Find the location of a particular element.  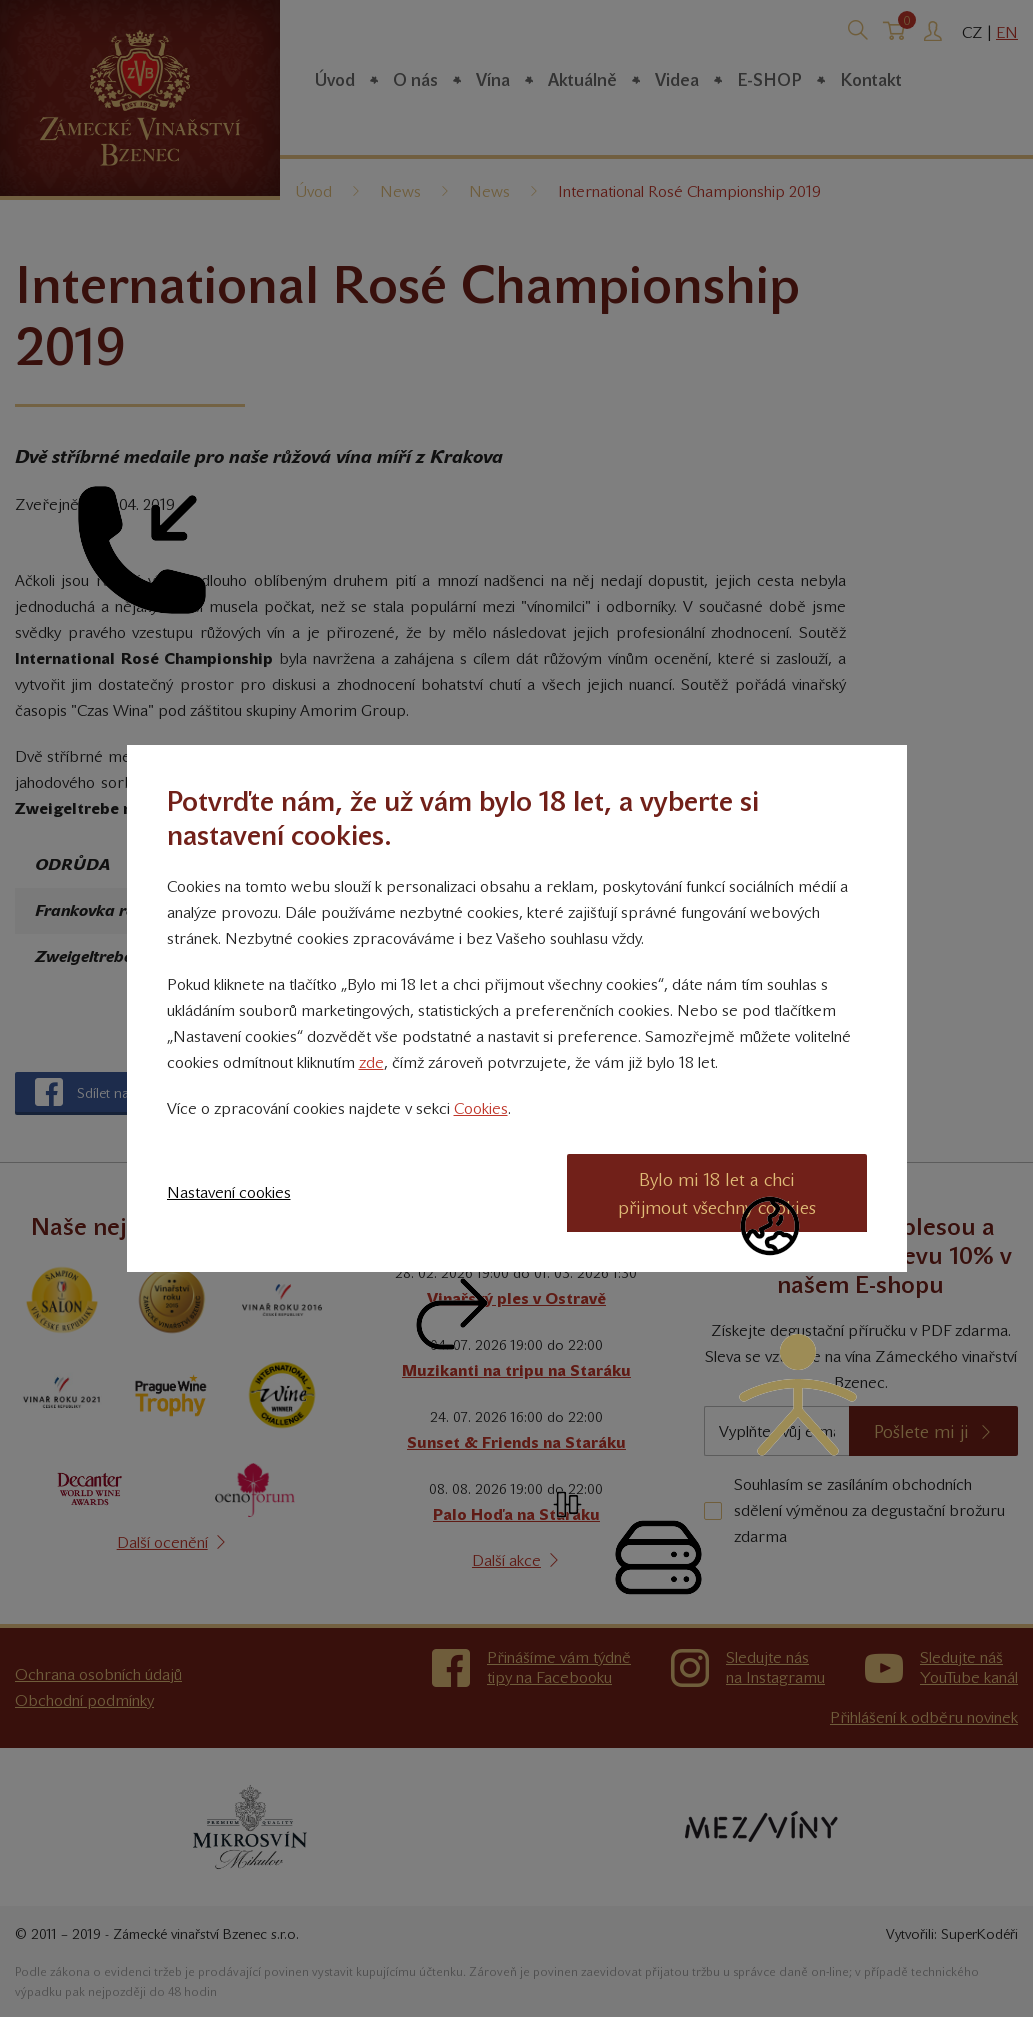

redo last action is located at coordinates (452, 1314).